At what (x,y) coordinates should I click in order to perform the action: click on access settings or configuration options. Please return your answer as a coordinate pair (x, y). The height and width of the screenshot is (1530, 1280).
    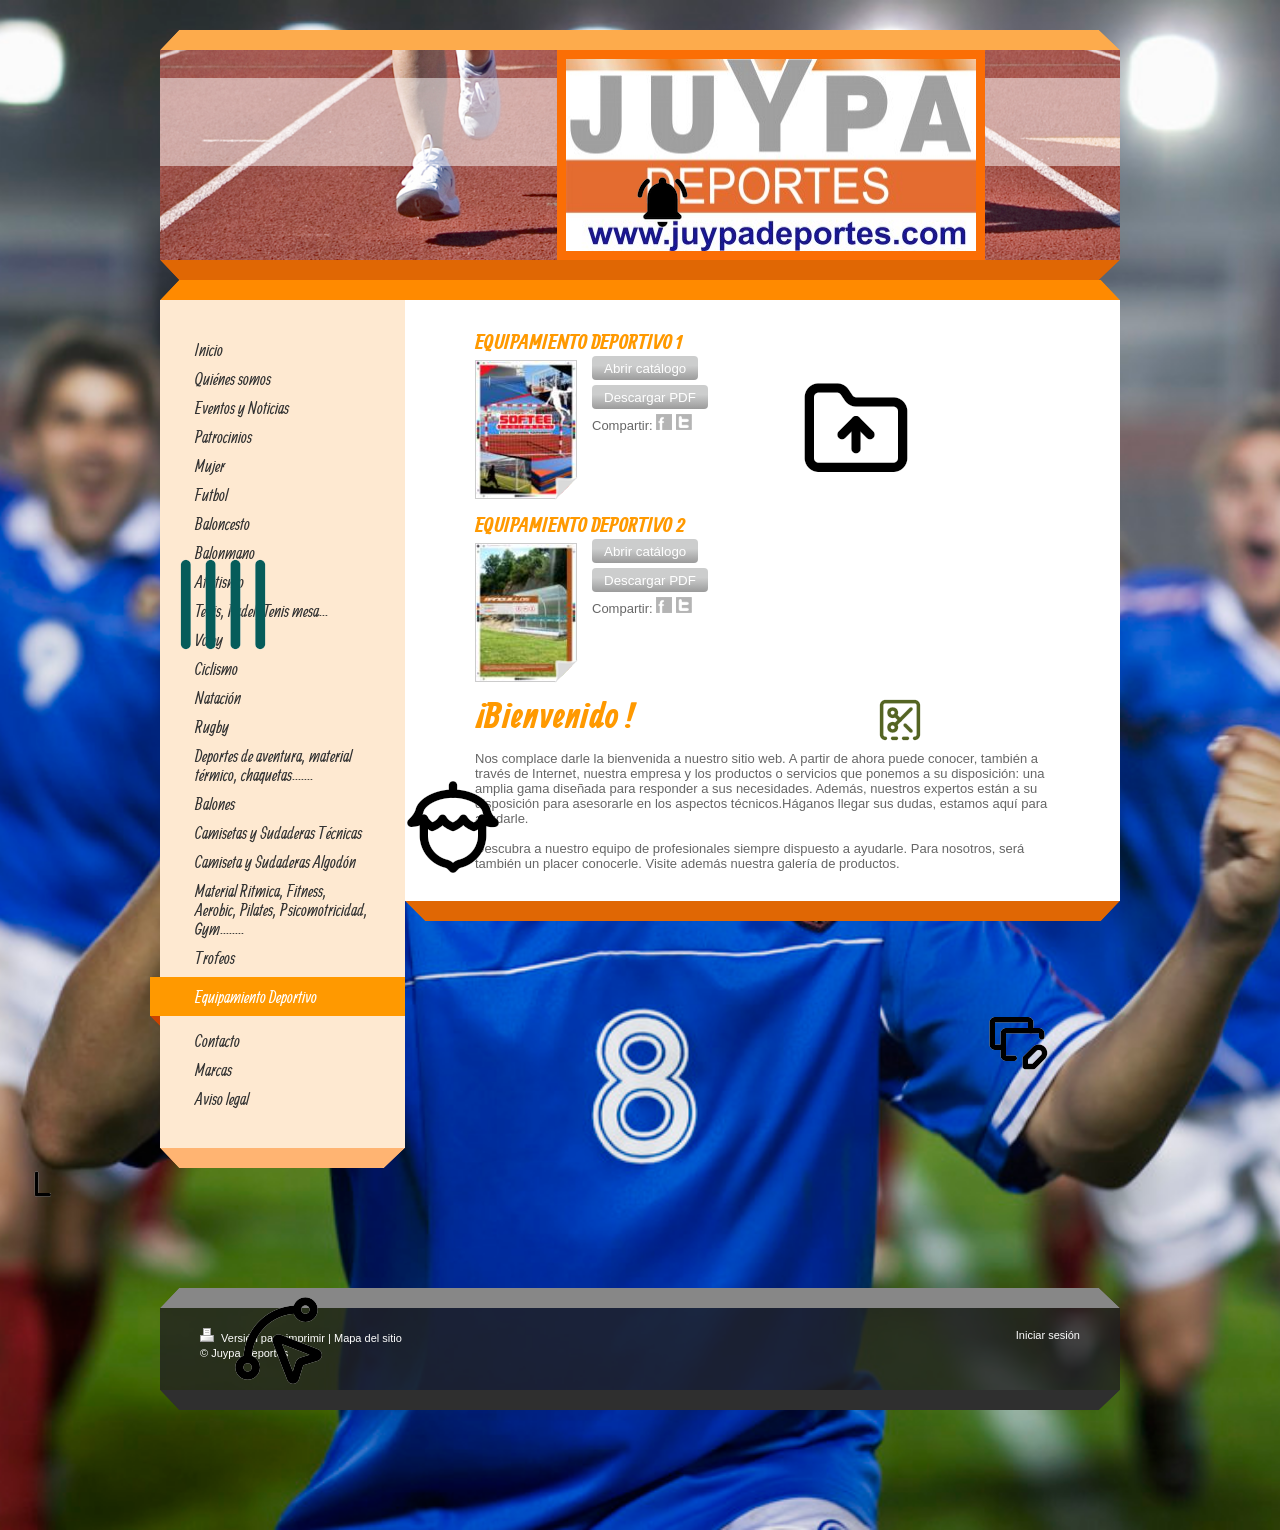
    Looking at the image, I should click on (453, 827).